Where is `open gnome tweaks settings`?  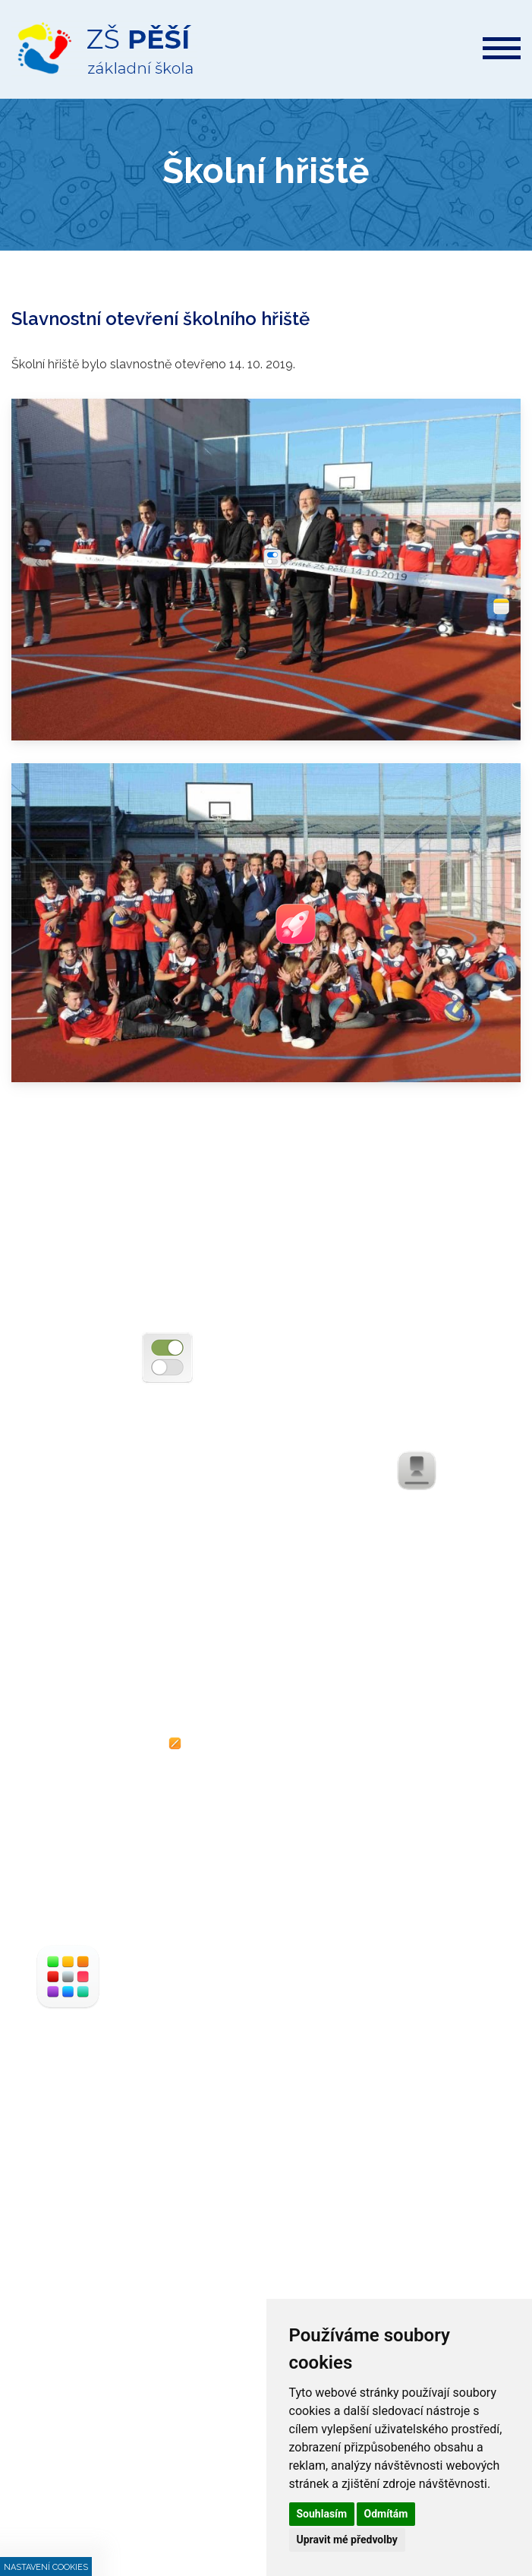 open gnome tweaks settings is located at coordinates (167, 1357).